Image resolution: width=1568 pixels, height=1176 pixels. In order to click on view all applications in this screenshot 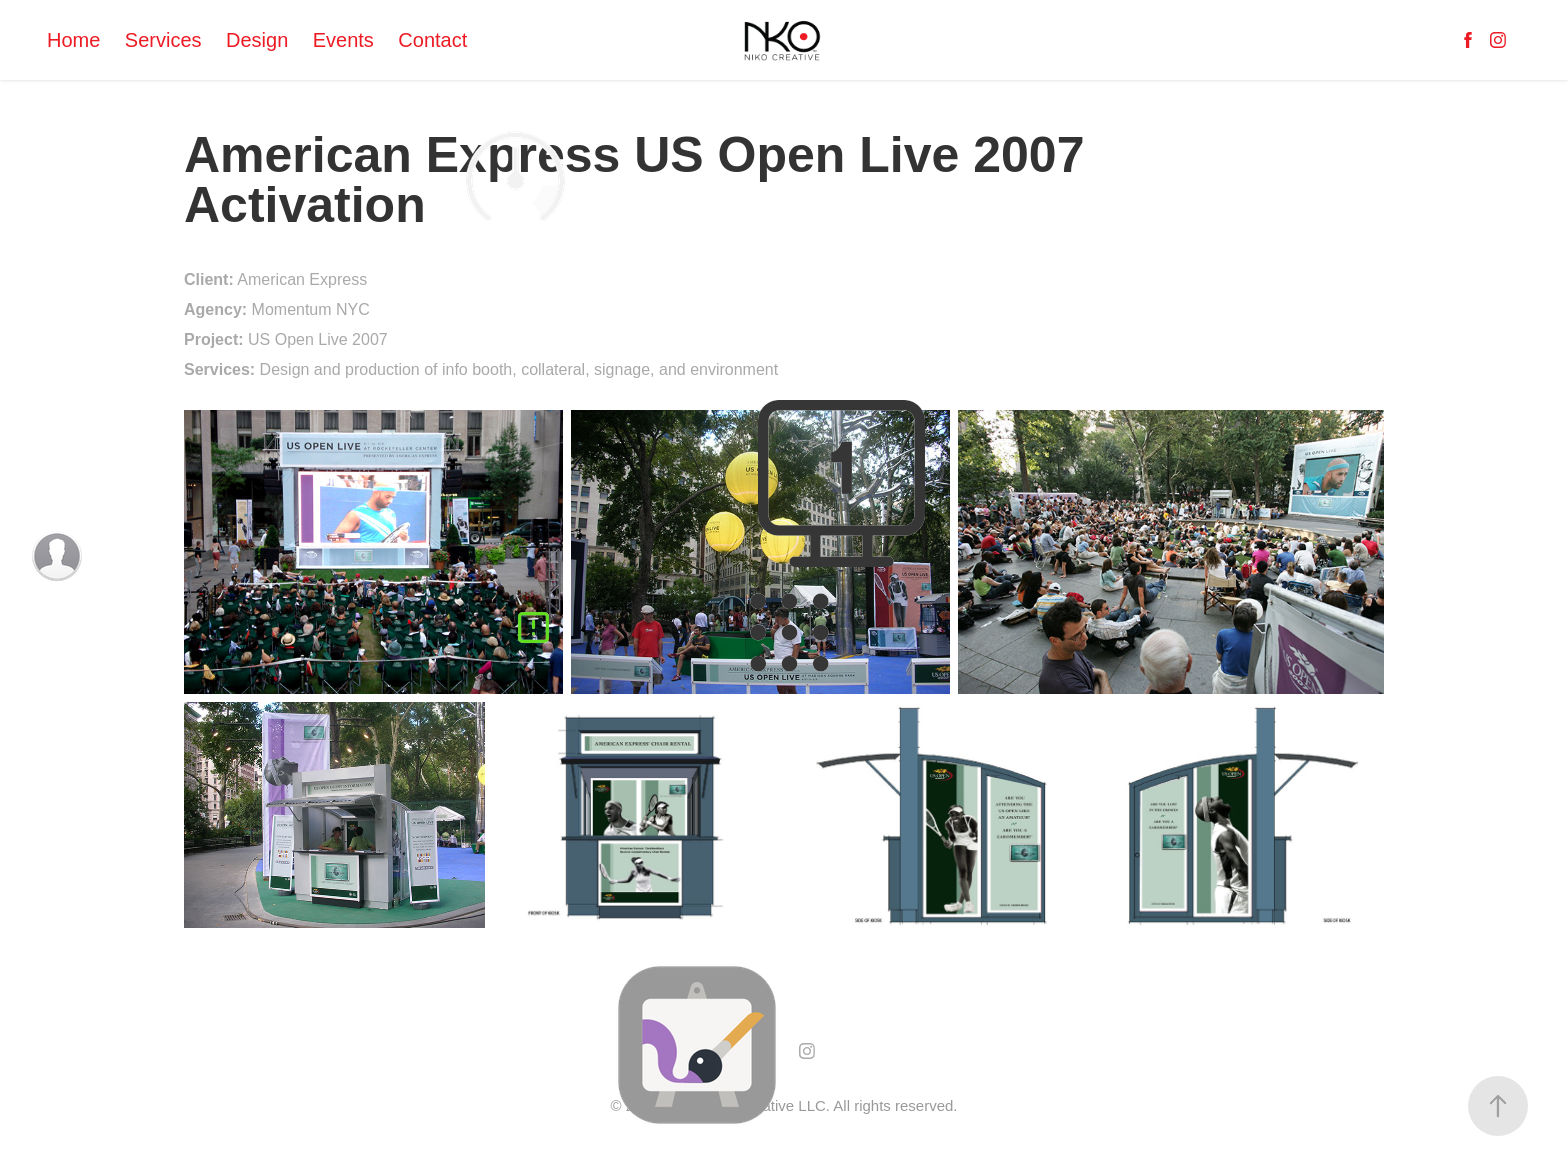, I will do `click(789, 632)`.